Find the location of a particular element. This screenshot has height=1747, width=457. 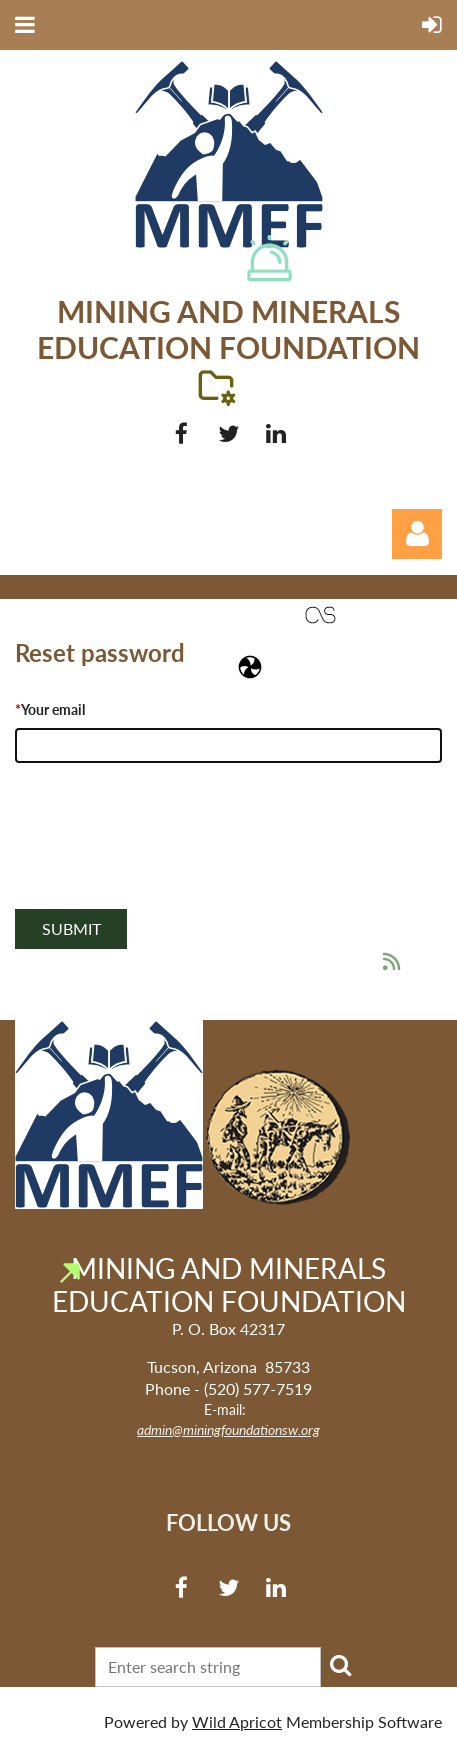

indicates content is loading is located at coordinates (250, 667).